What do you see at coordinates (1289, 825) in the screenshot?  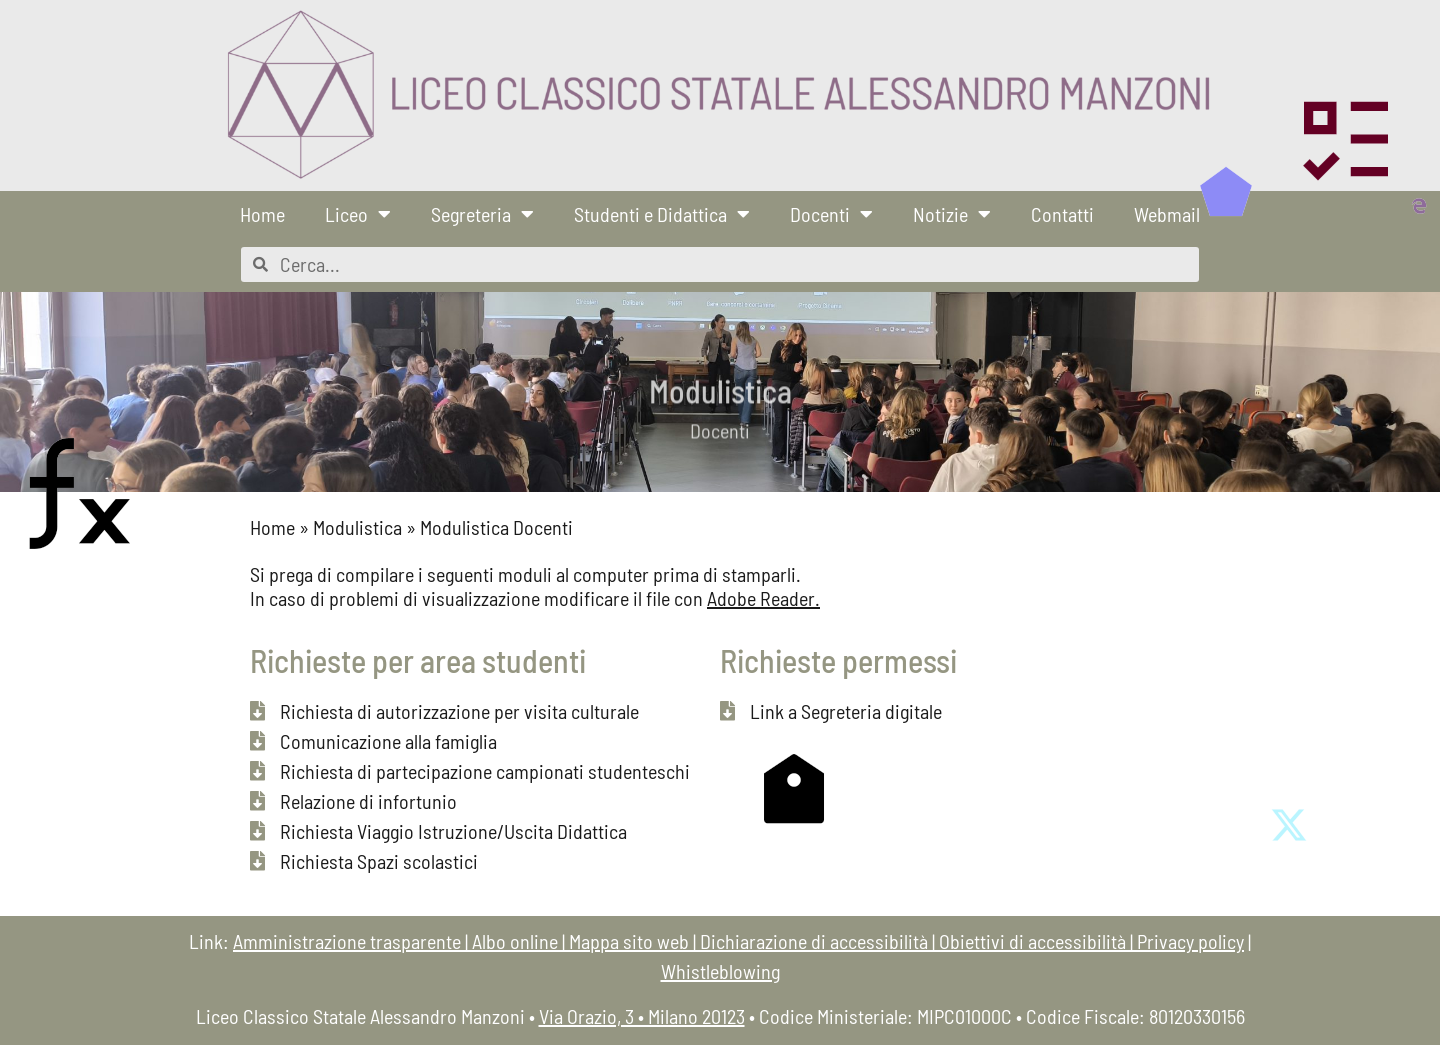 I see `share to X (formerly Twitter)` at bounding box center [1289, 825].